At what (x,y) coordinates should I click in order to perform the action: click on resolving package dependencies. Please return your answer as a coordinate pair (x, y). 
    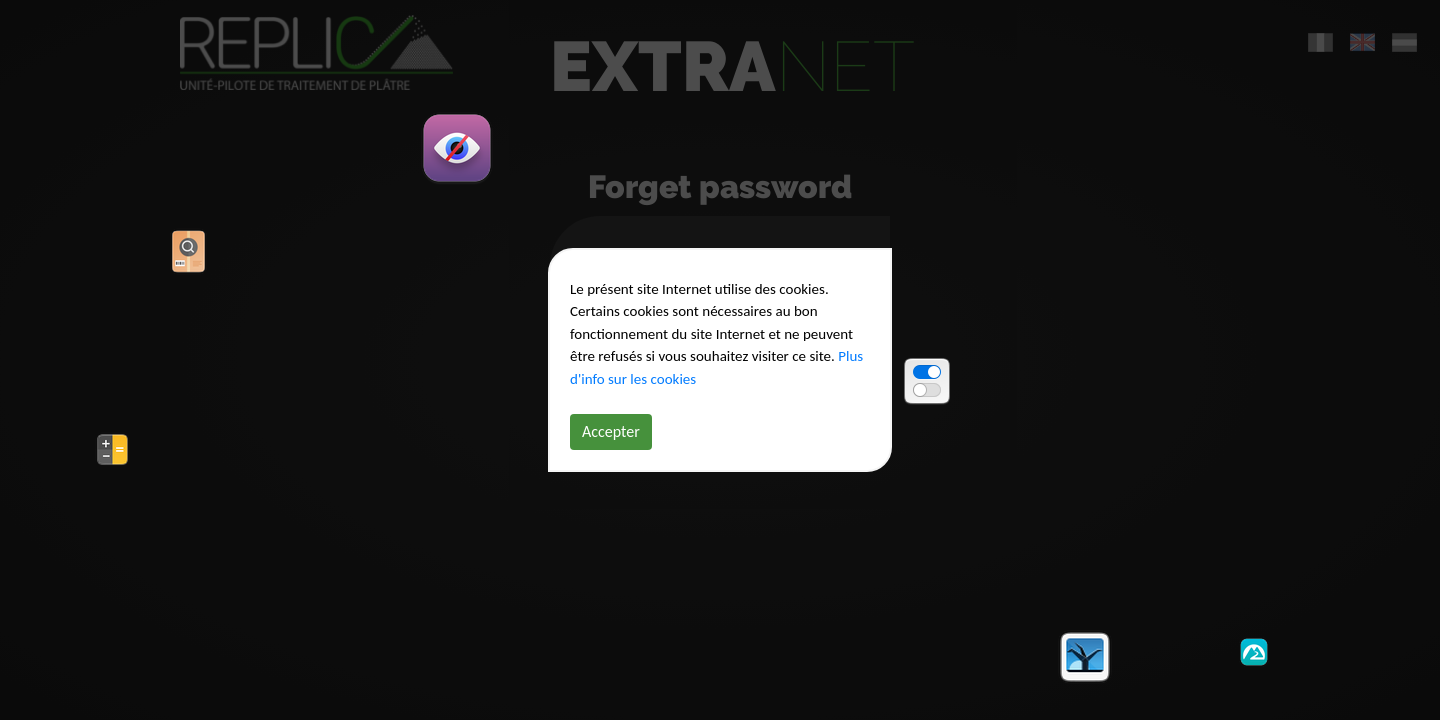
    Looking at the image, I should click on (188, 251).